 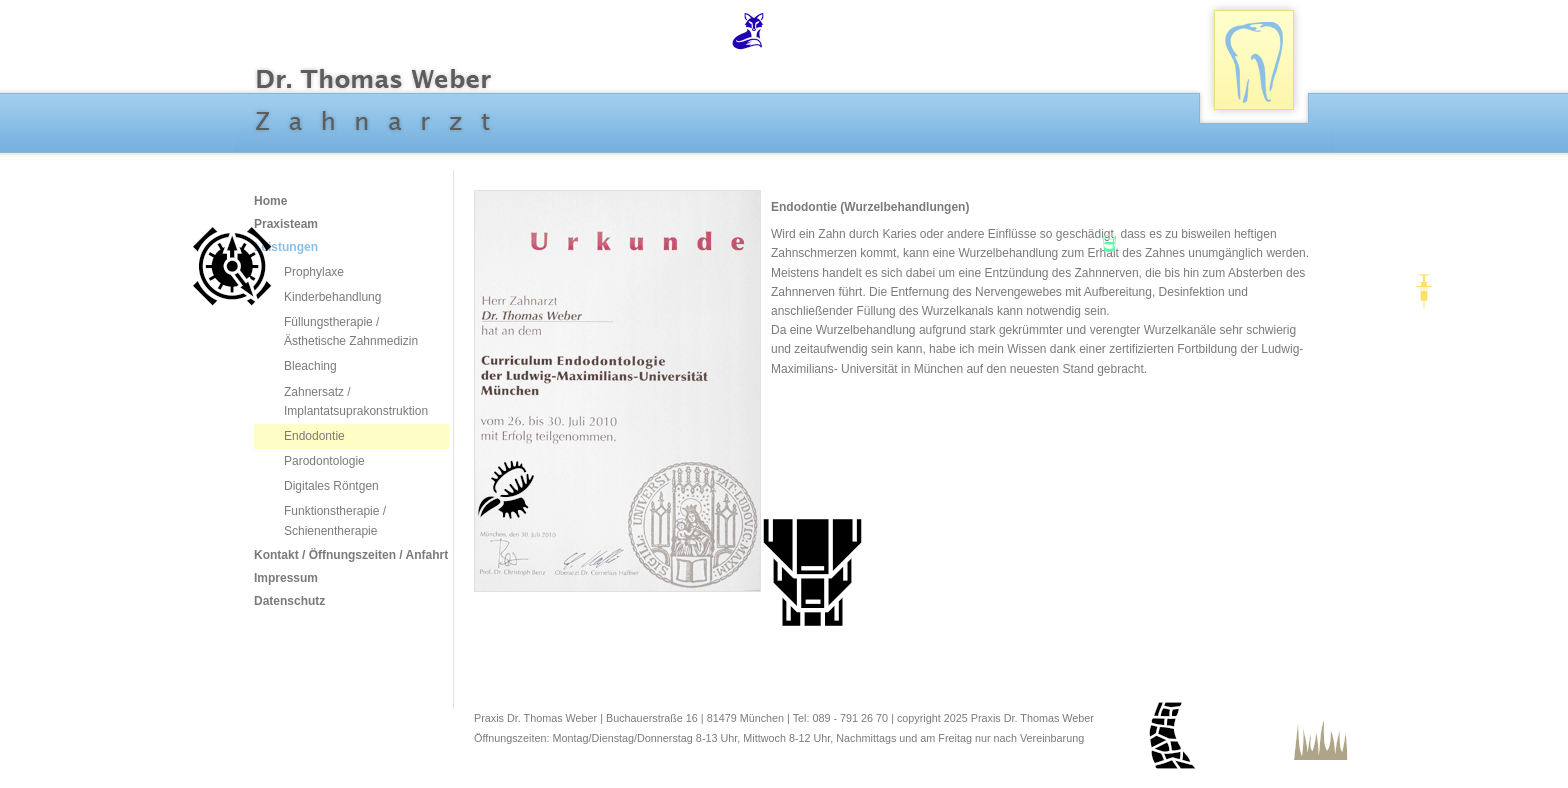 I want to click on access health or medical settings, so click(x=1424, y=292).